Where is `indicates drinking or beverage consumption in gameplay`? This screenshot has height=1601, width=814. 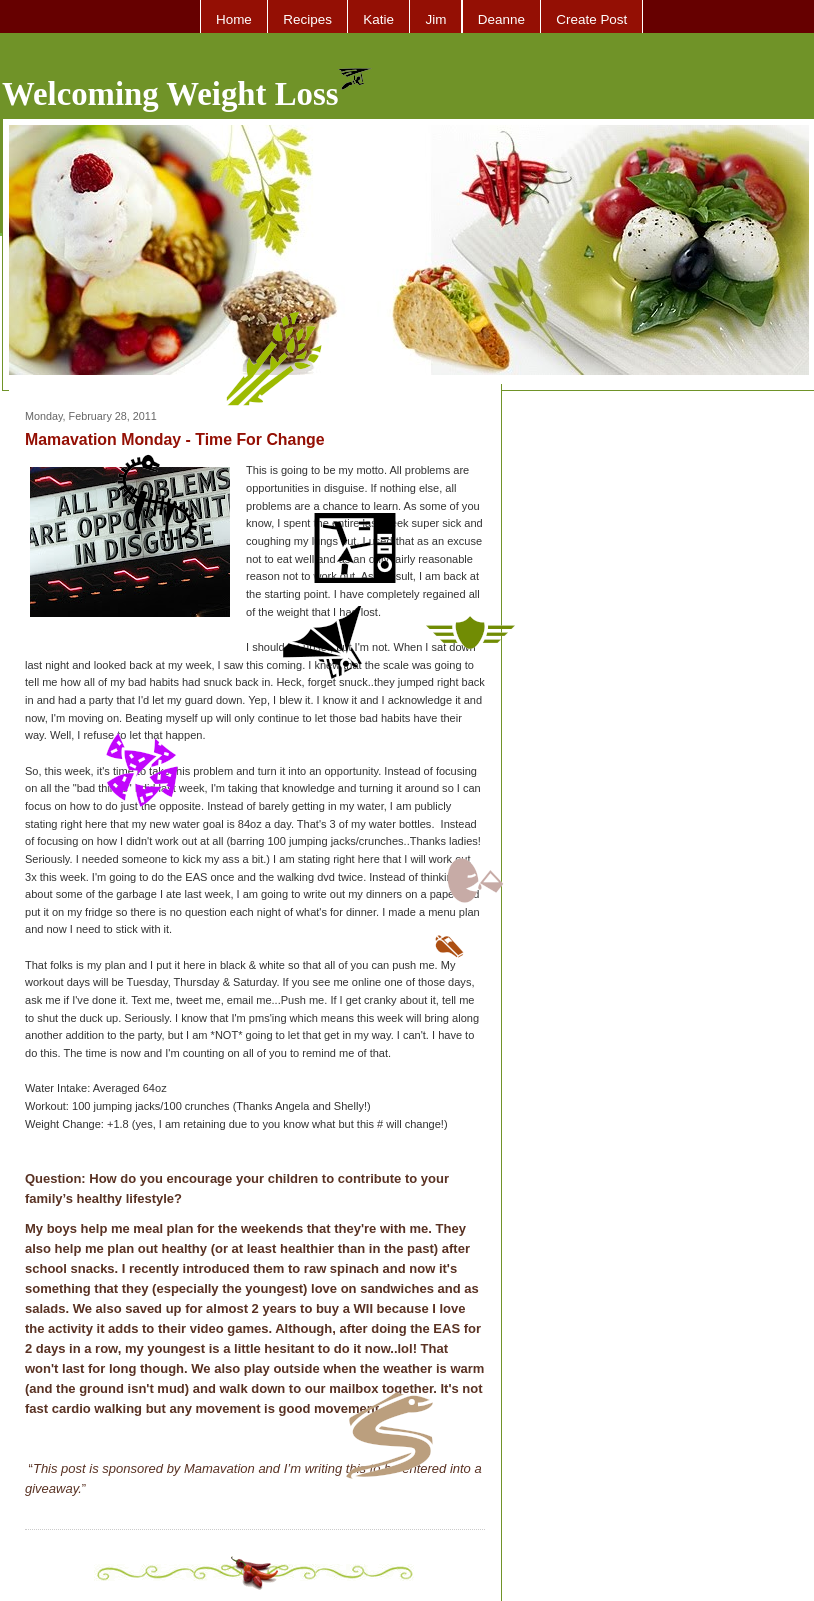 indicates drinking or beverage consumption in gameplay is located at coordinates (475, 880).